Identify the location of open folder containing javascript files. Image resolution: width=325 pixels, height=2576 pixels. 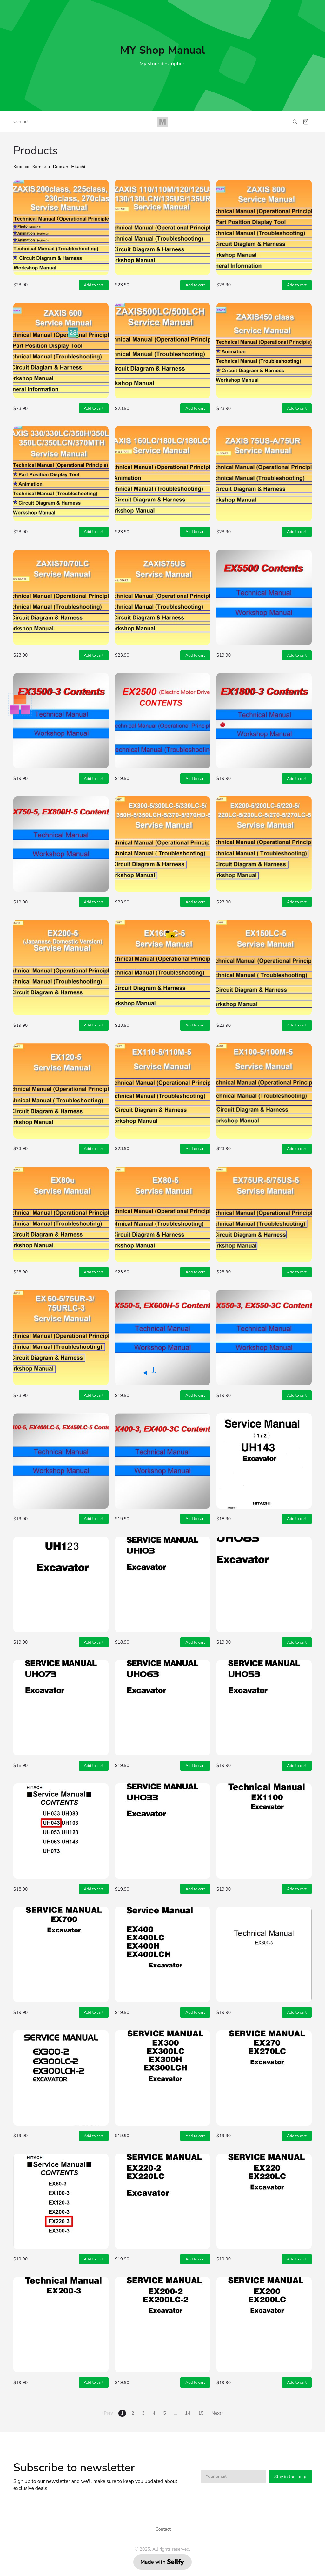
(170, 935).